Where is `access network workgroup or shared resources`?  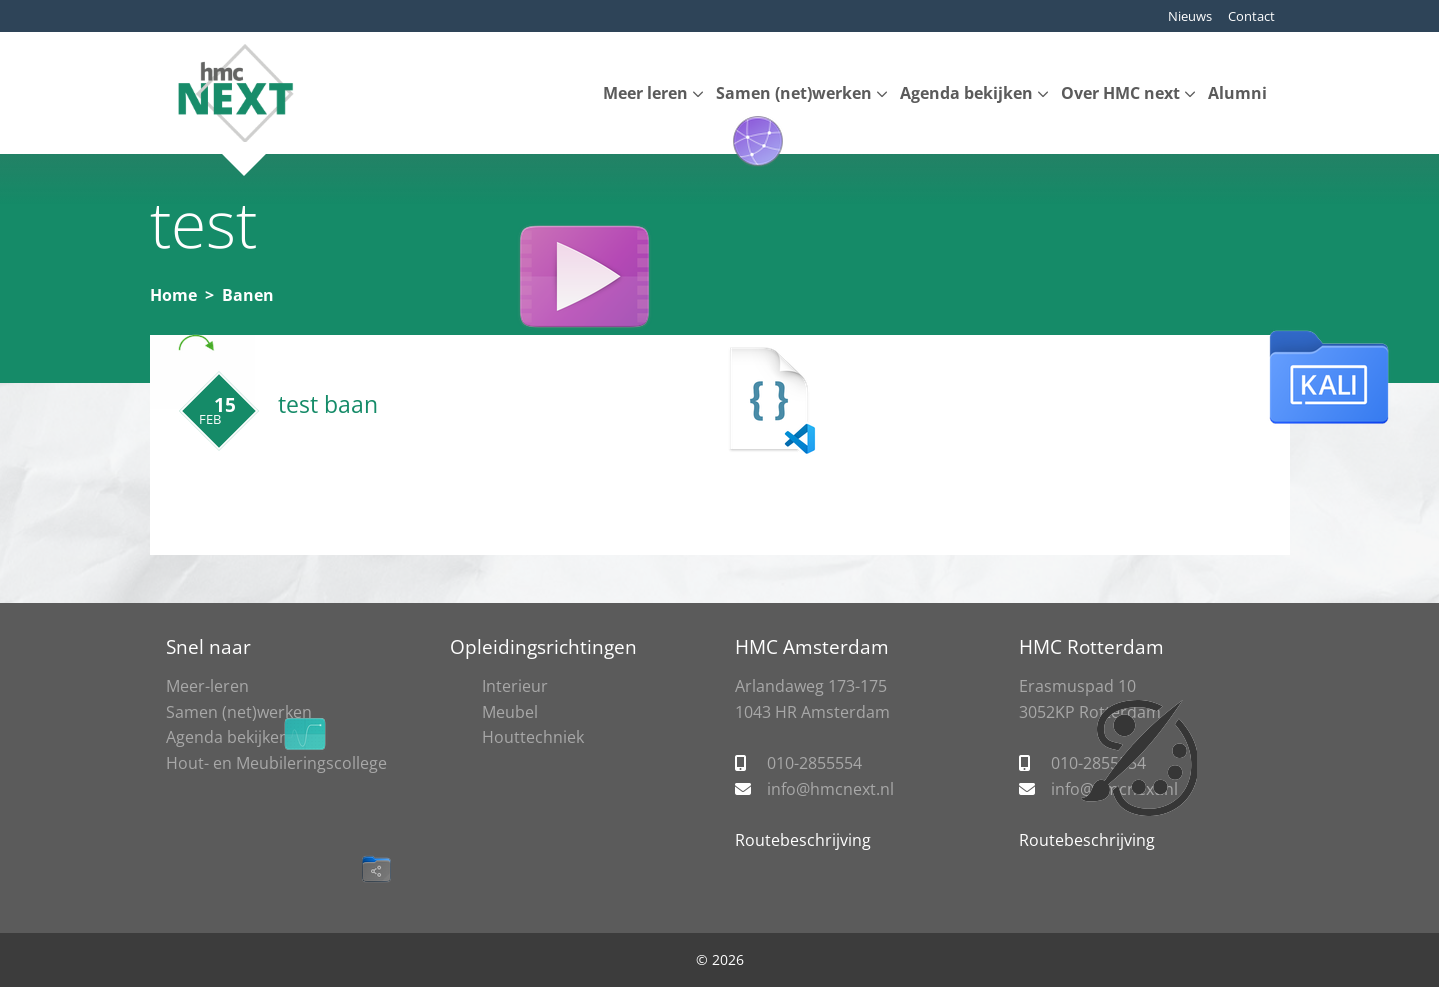
access network workgroup or shared resources is located at coordinates (758, 141).